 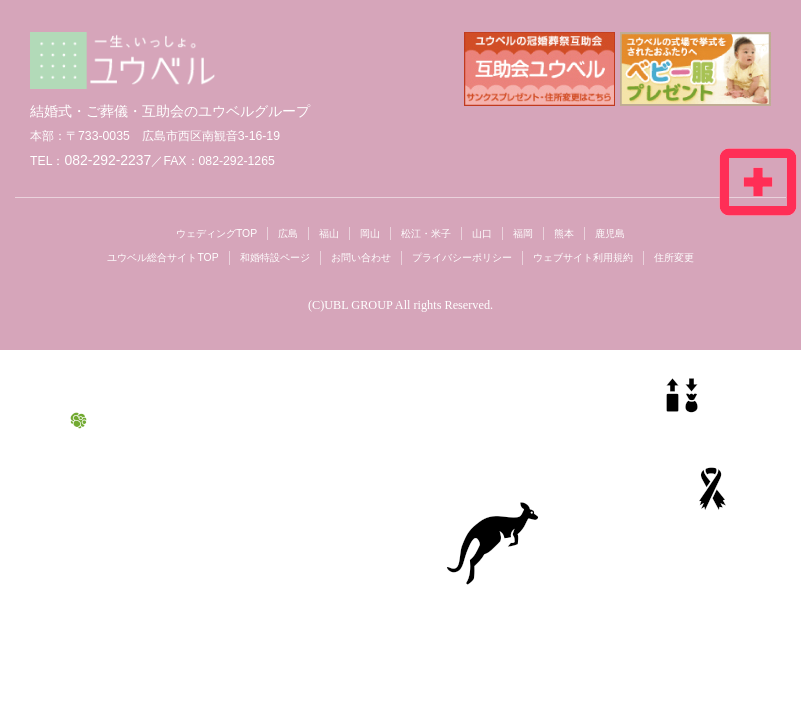 I want to click on indicates australian content or region, so click(x=492, y=543).